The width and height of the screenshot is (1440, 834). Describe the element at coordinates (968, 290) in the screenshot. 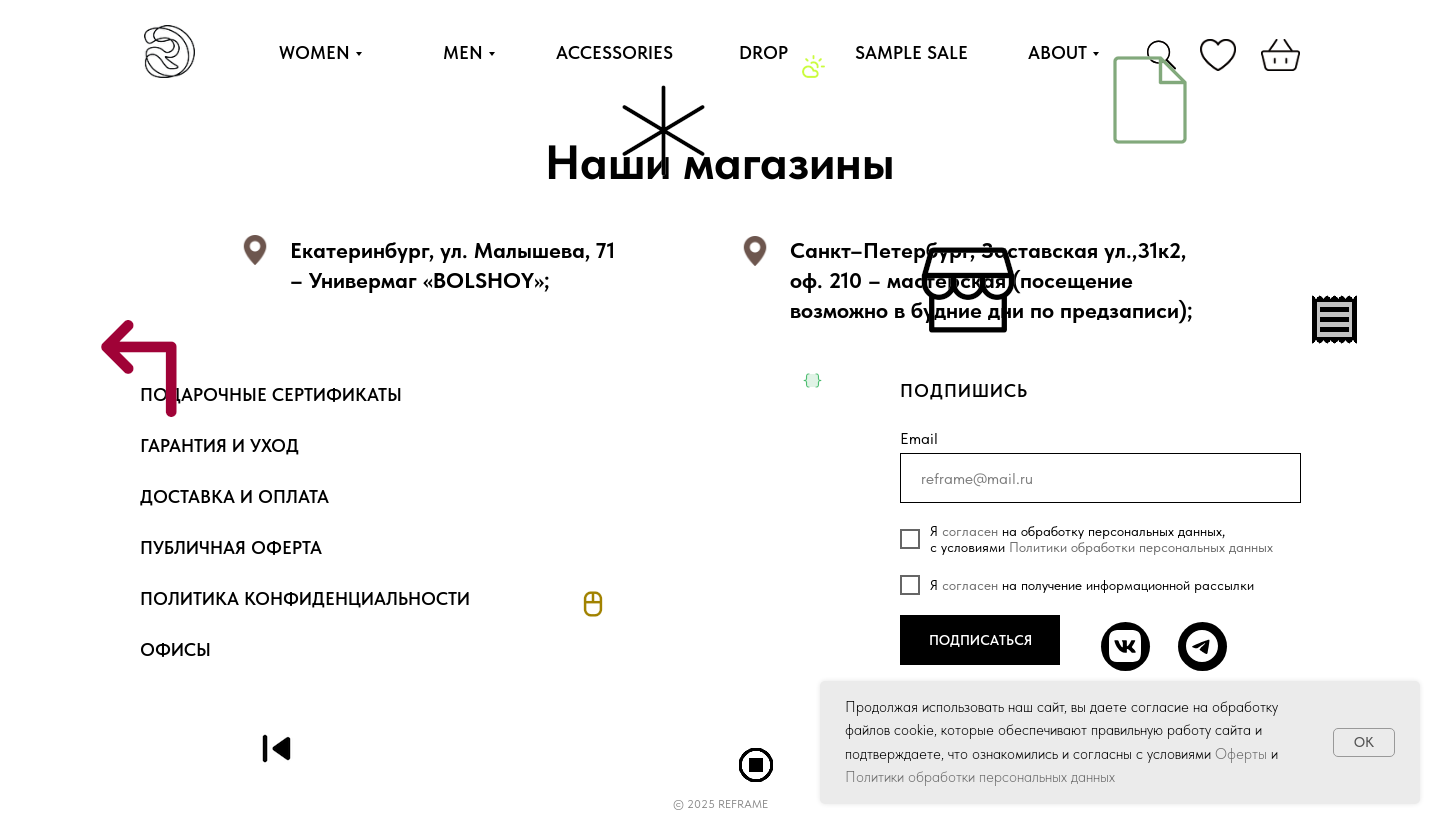

I see `browse the online store or marketplace` at that location.